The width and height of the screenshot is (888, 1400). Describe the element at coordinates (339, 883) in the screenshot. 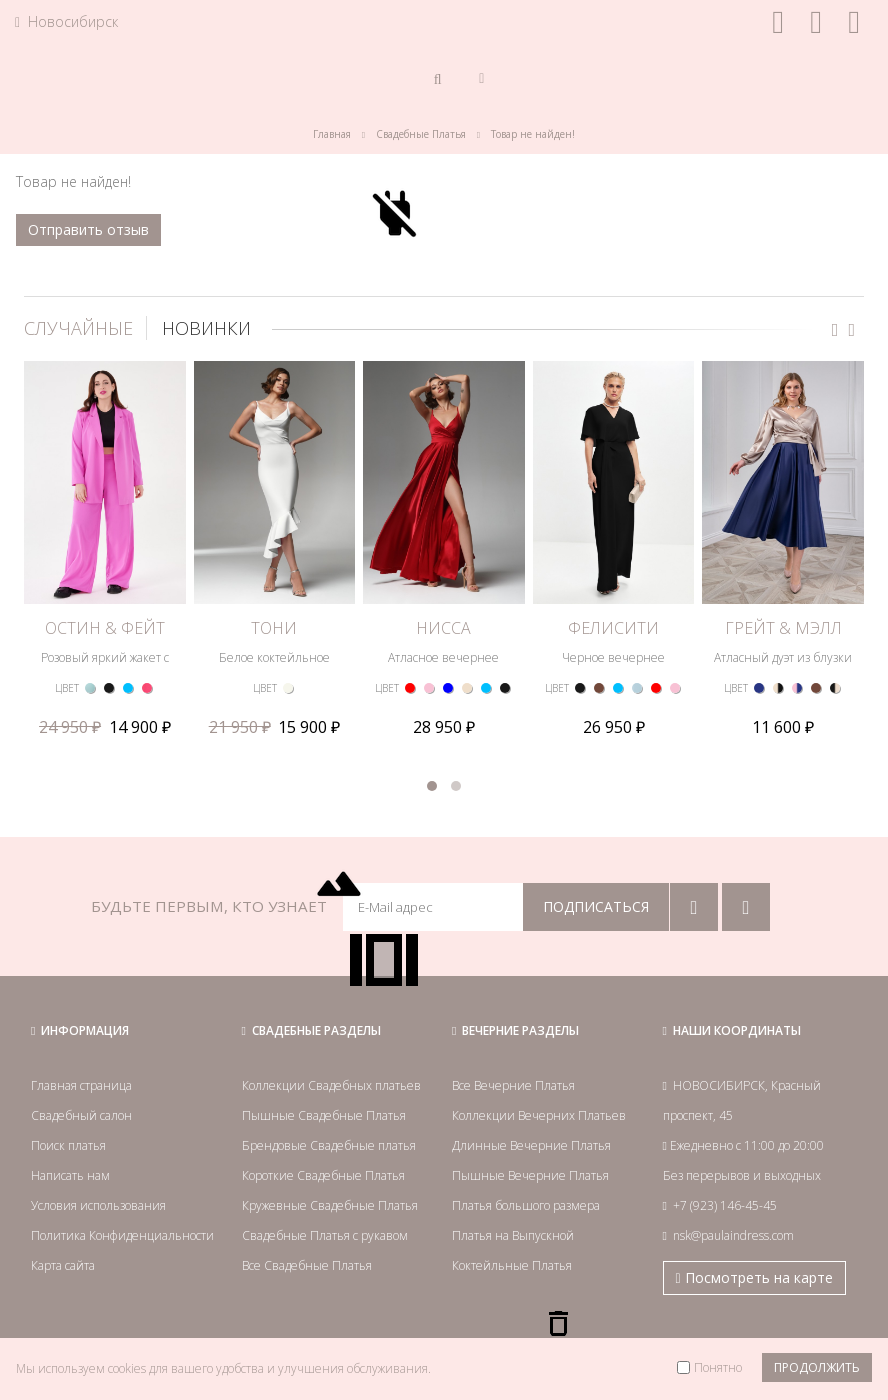

I see `view landscape or nature photos` at that location.